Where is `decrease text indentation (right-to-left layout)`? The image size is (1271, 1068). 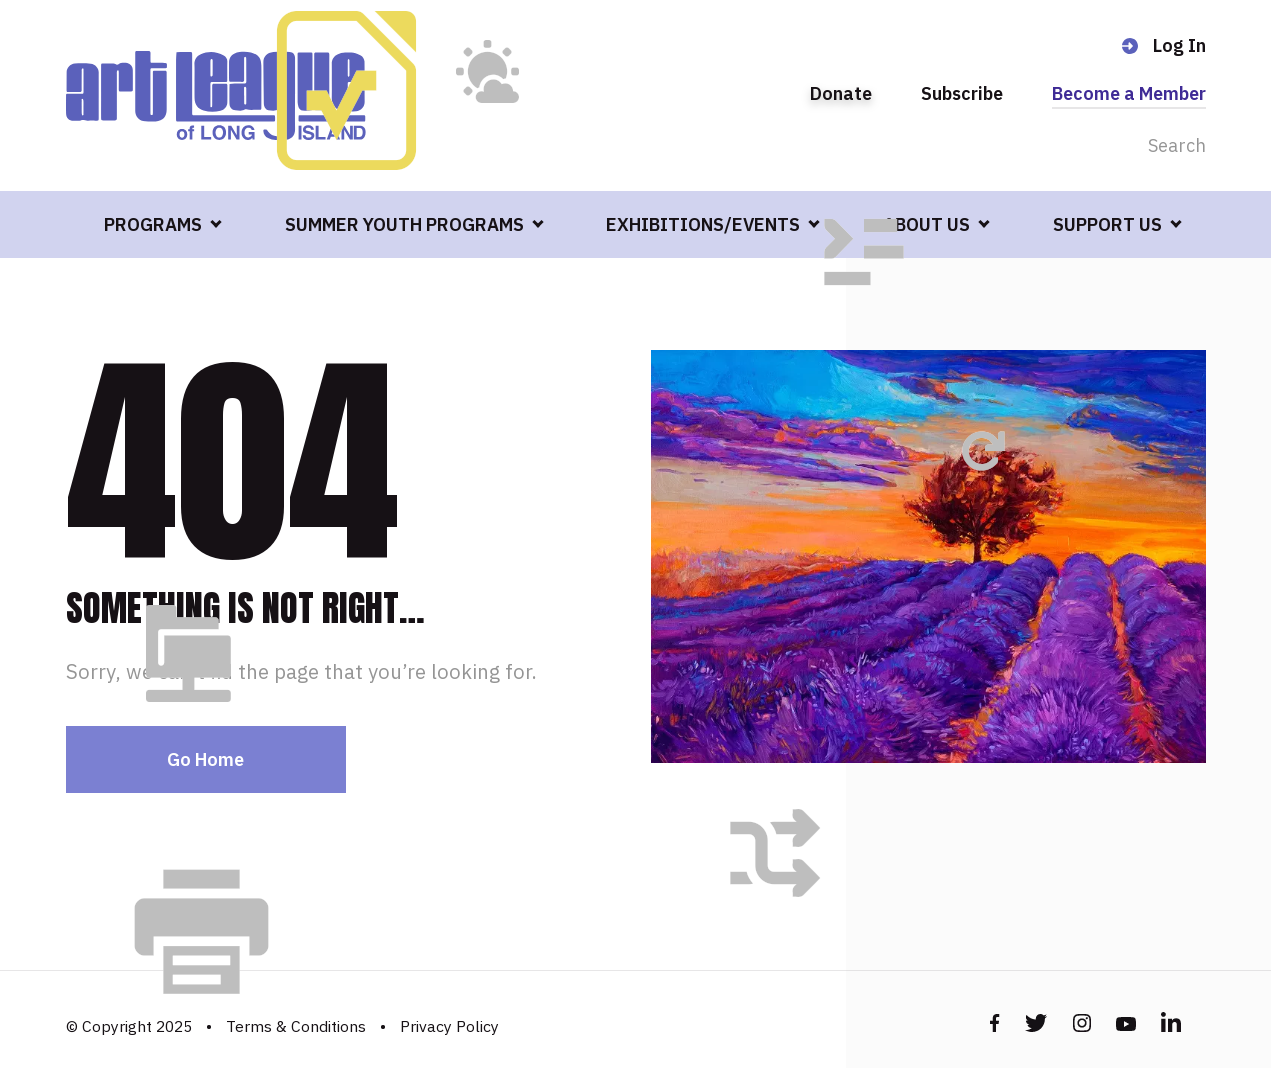 decrease text indentation (right-to-left layout) is located at coordinates (864, 252).